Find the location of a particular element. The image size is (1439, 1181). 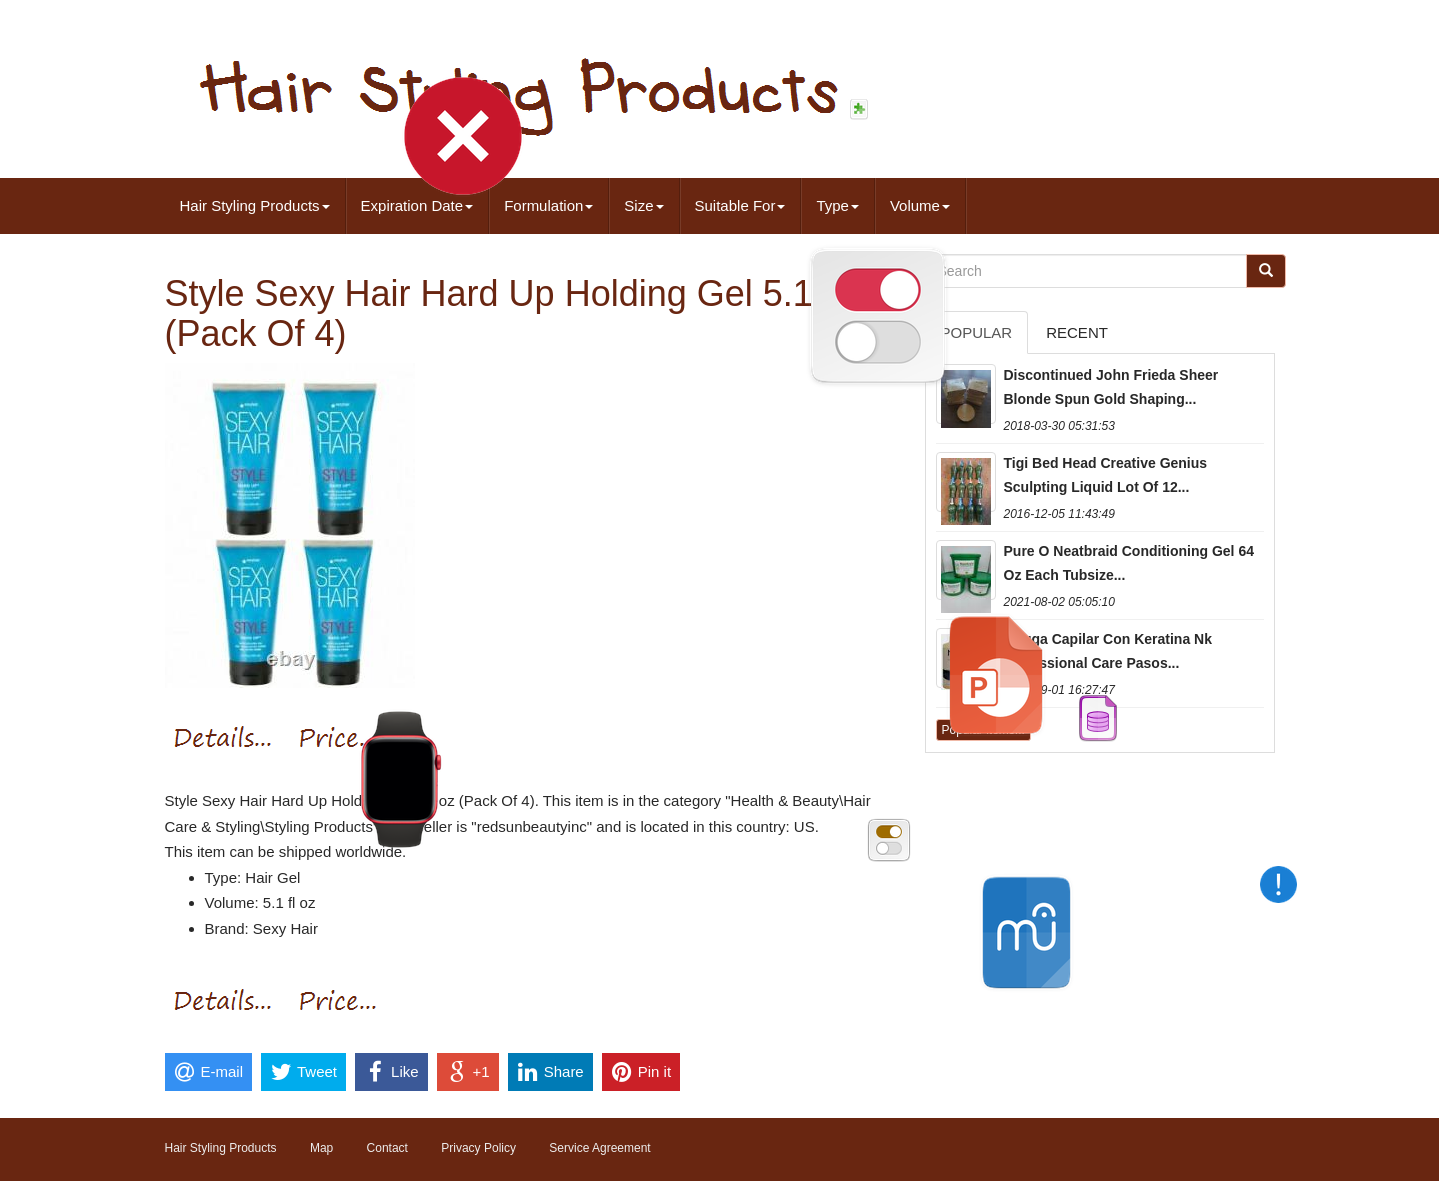

open desktop preferences or settings is located at coordinates (878, 316).